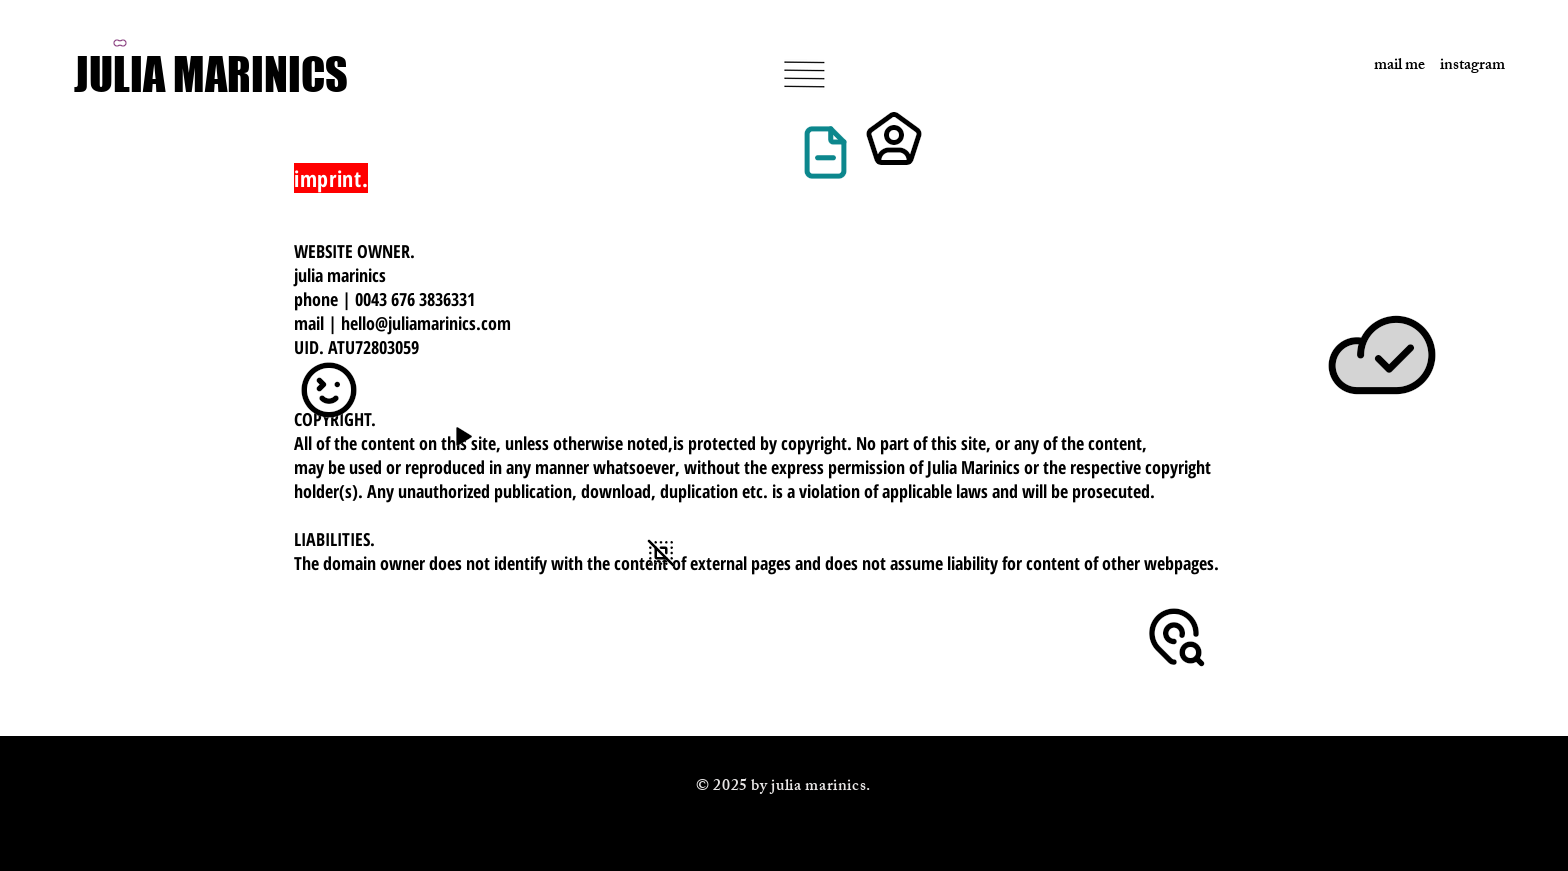  I want to click on remove a file from the list, so click(825, 152).